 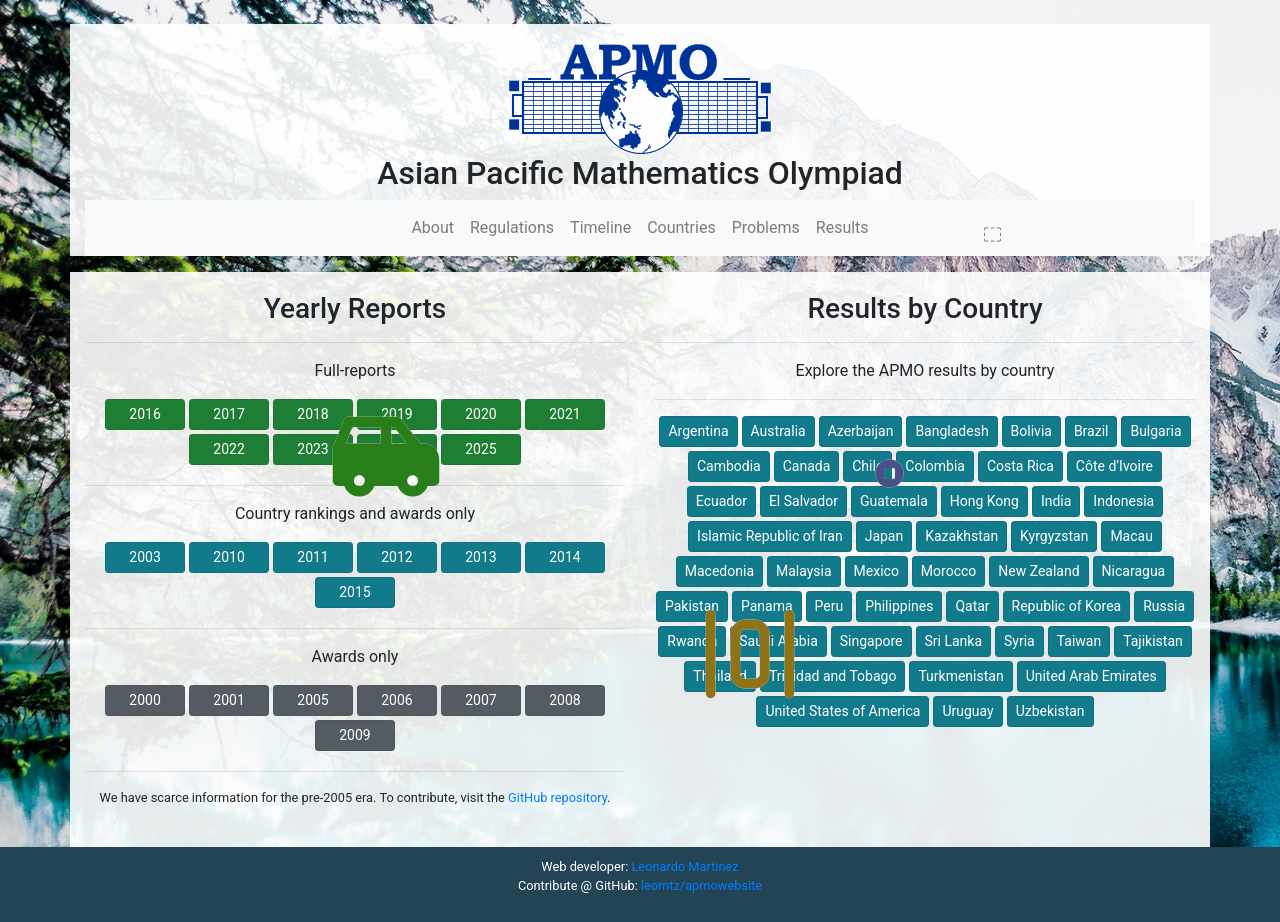 What do you see at coordinates (750, 654) in the screenshot?
I see `distribute layers evenly in vertical space` at bounding box center [750, 654].